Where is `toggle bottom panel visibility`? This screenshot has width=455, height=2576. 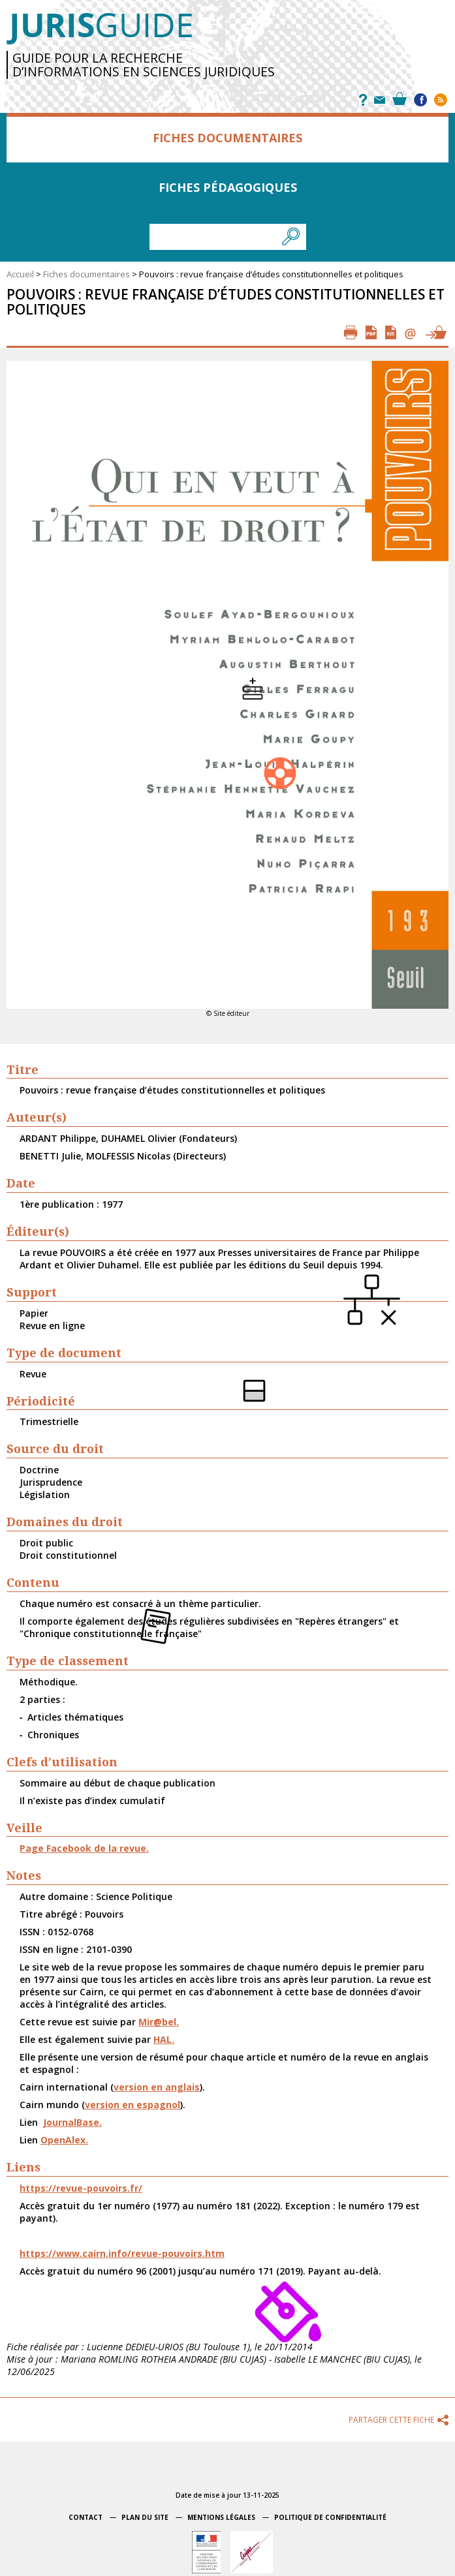 toggle bottom panel visibility is located at coordinates (254, 1390).